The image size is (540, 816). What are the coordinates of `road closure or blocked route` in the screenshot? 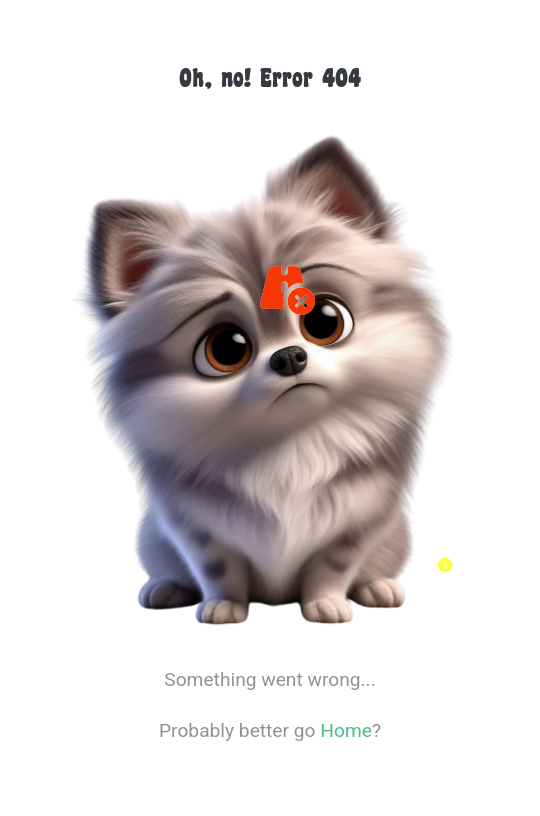 It's located at (284, 287).